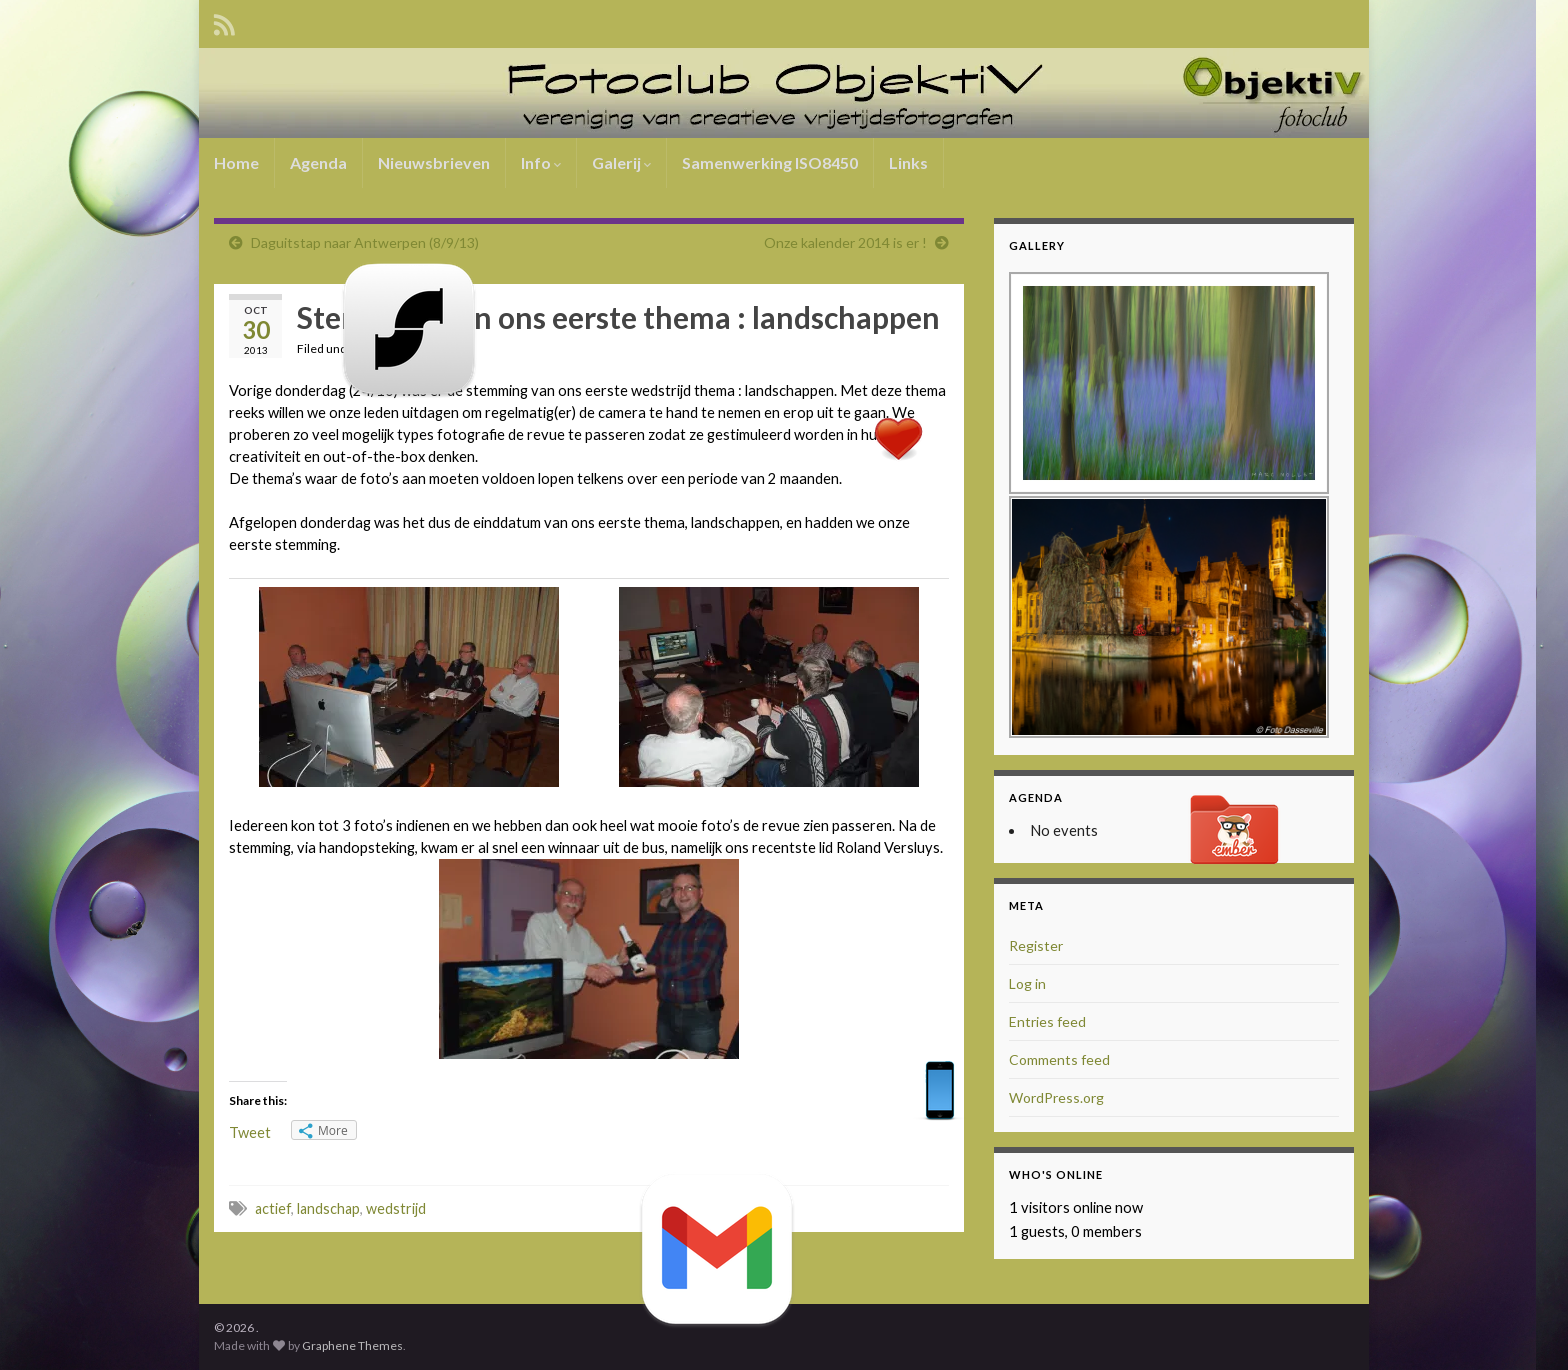 The height and width of the screenshot is (1370, 1568). I want to click on open screenpipe app, so click(409, 329).